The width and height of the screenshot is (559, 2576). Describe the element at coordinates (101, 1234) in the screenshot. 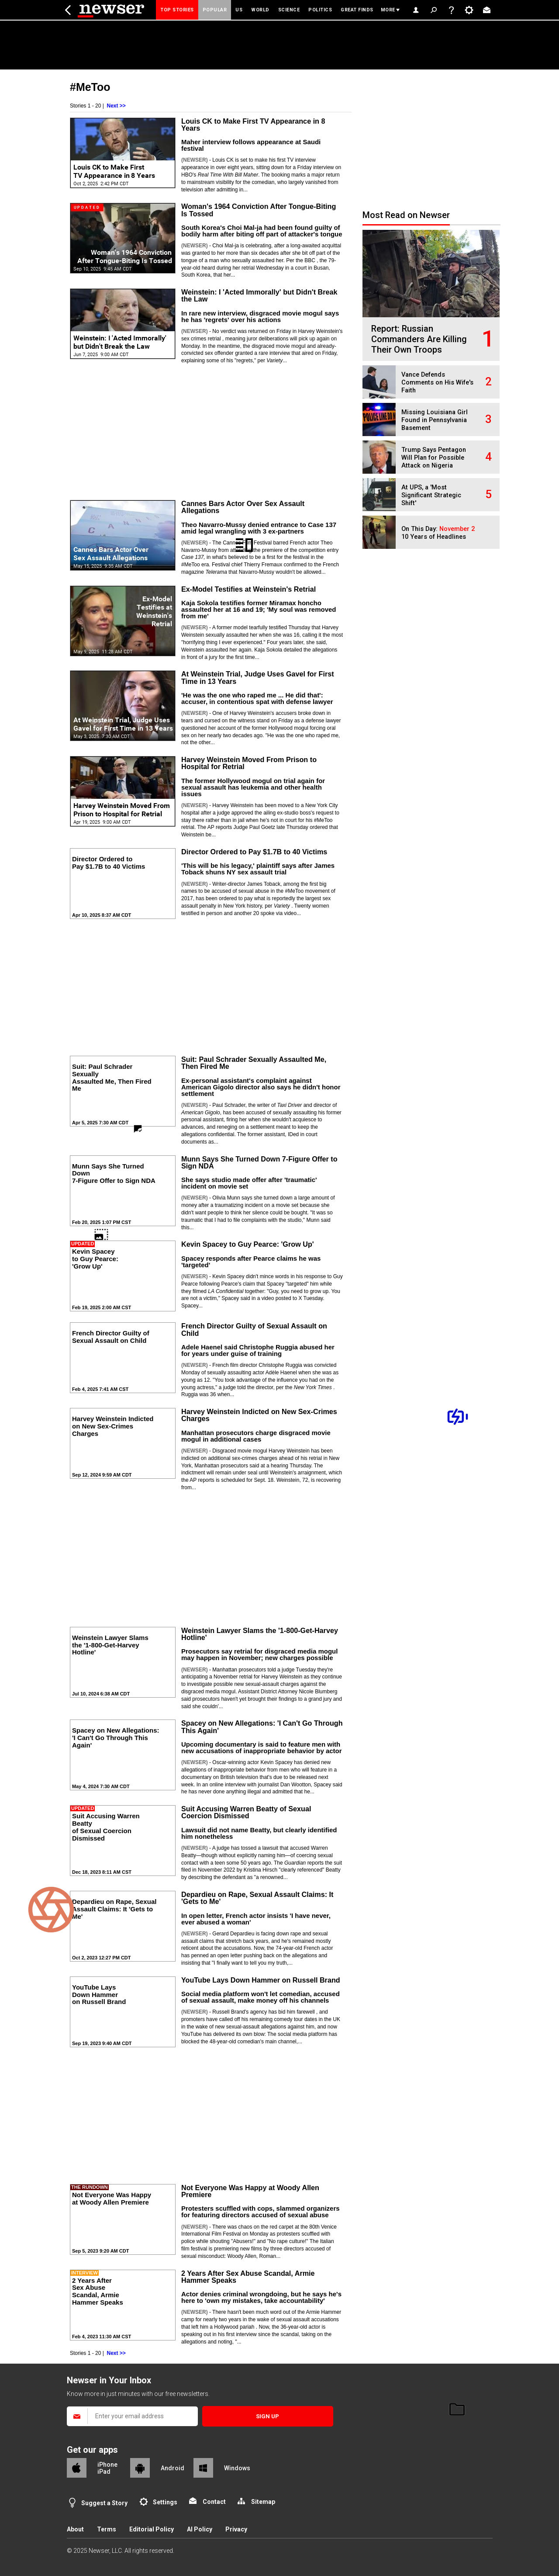

I see `resize image to large format` at that location.